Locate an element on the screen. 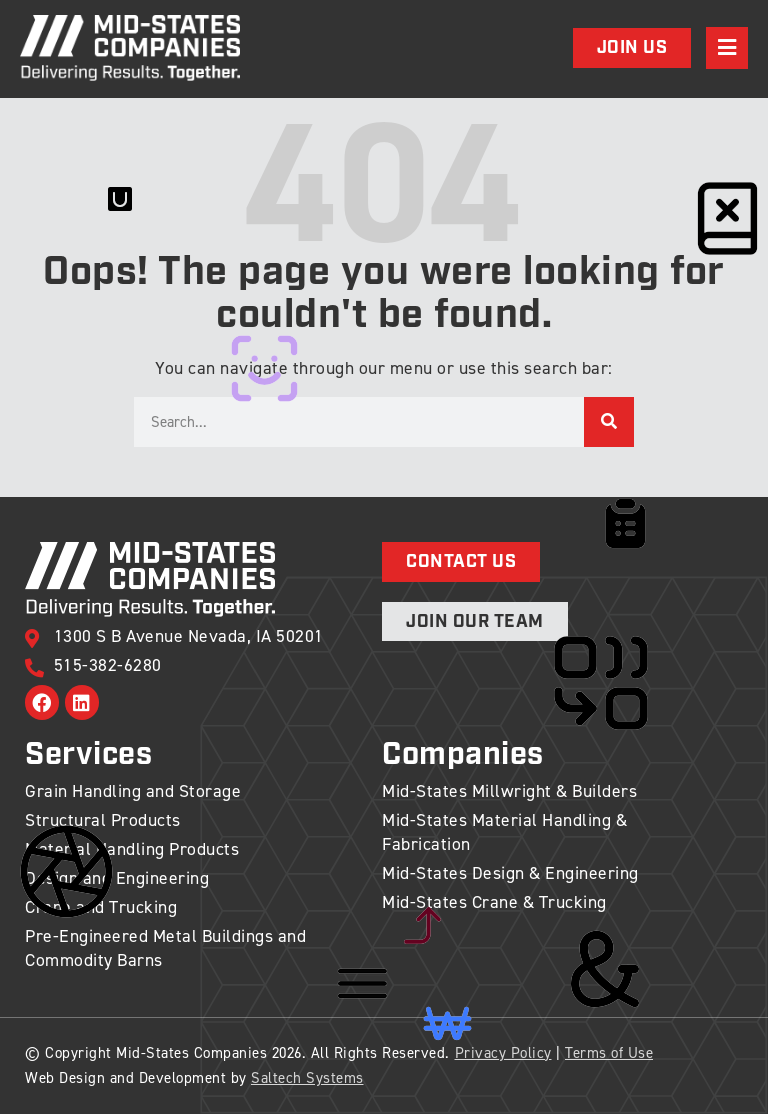 This screenshot has height=1114, width=768. open navigation menu is located at coordinates (362, 983).